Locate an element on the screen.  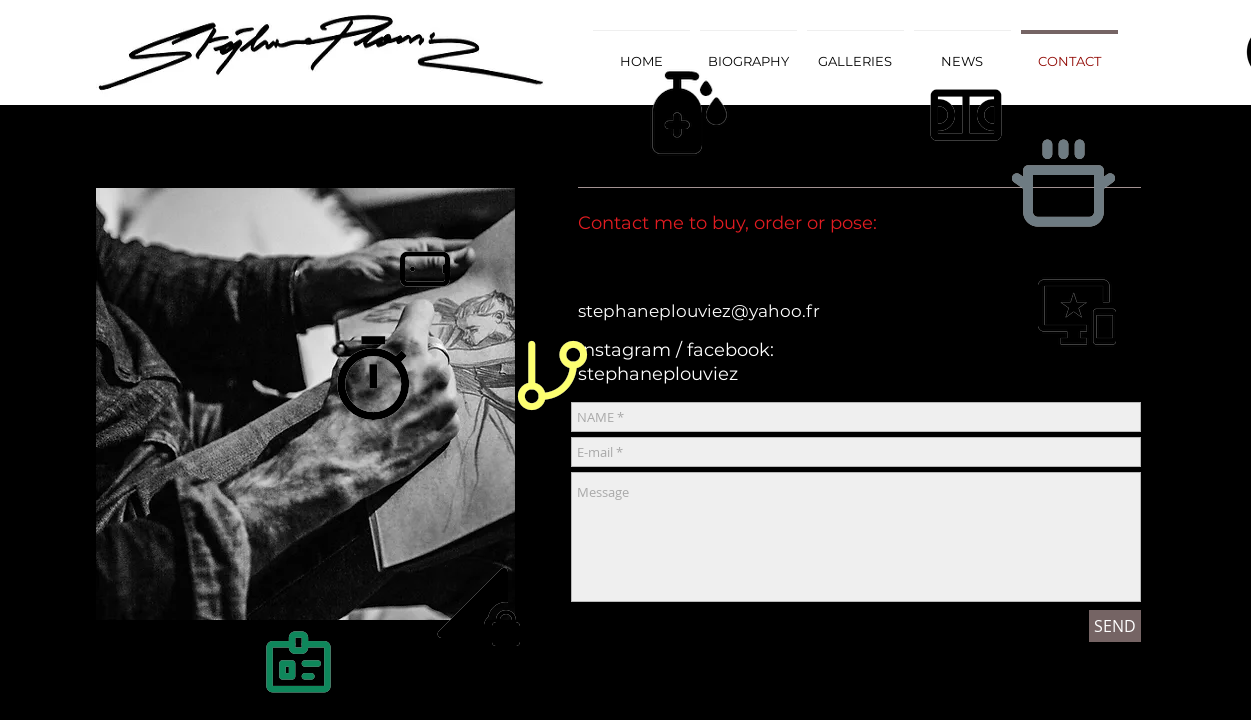
access recipes or cooking features is located at coordinates (1063, 189).